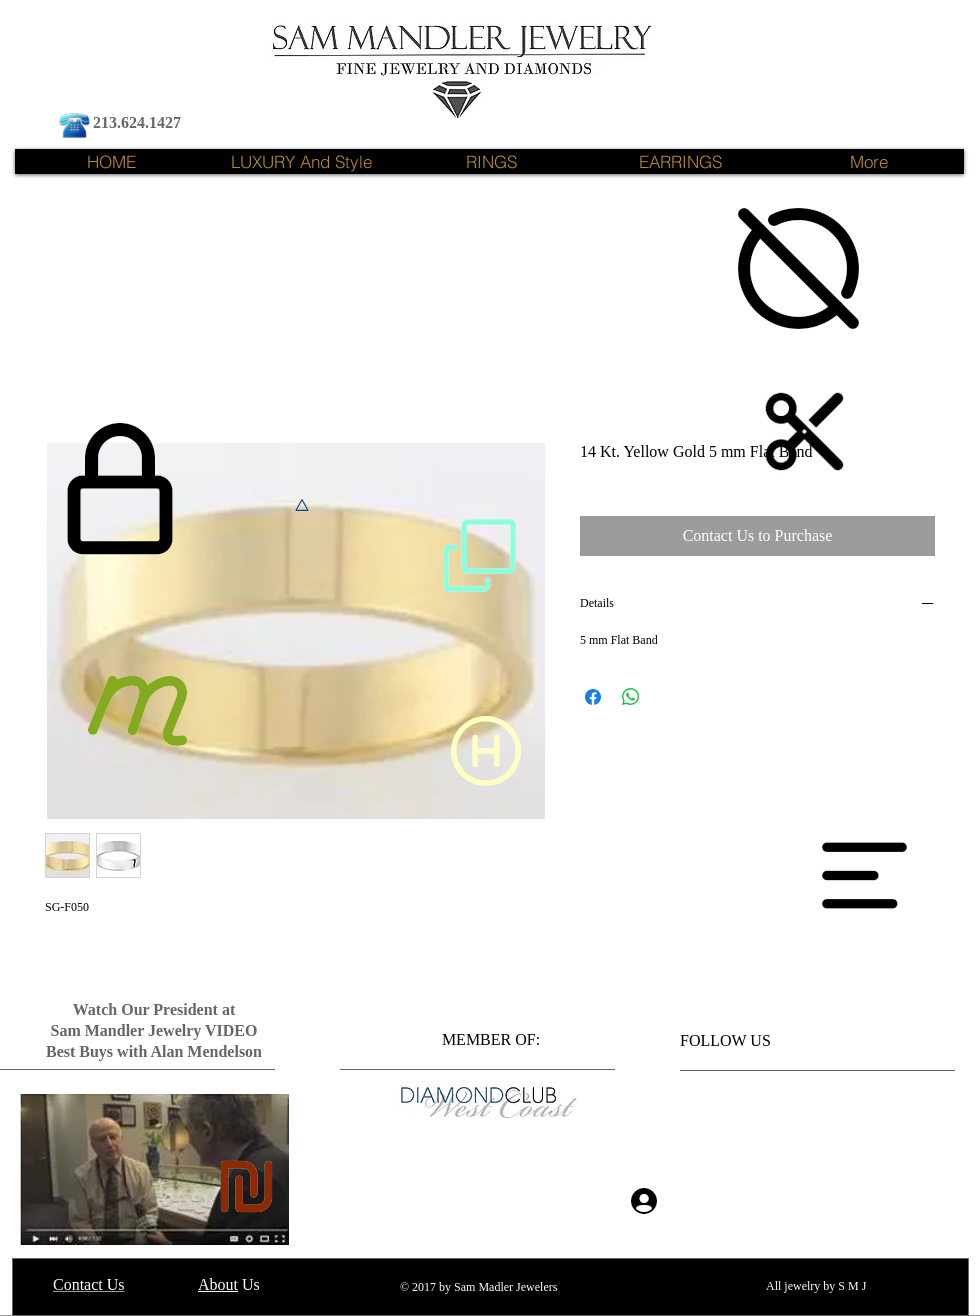 The image size is (980, 1316). What do you see at coordinates (479, 555) in the screenshot?
I see `copy to clipboard` at bounding box center [479, 555].